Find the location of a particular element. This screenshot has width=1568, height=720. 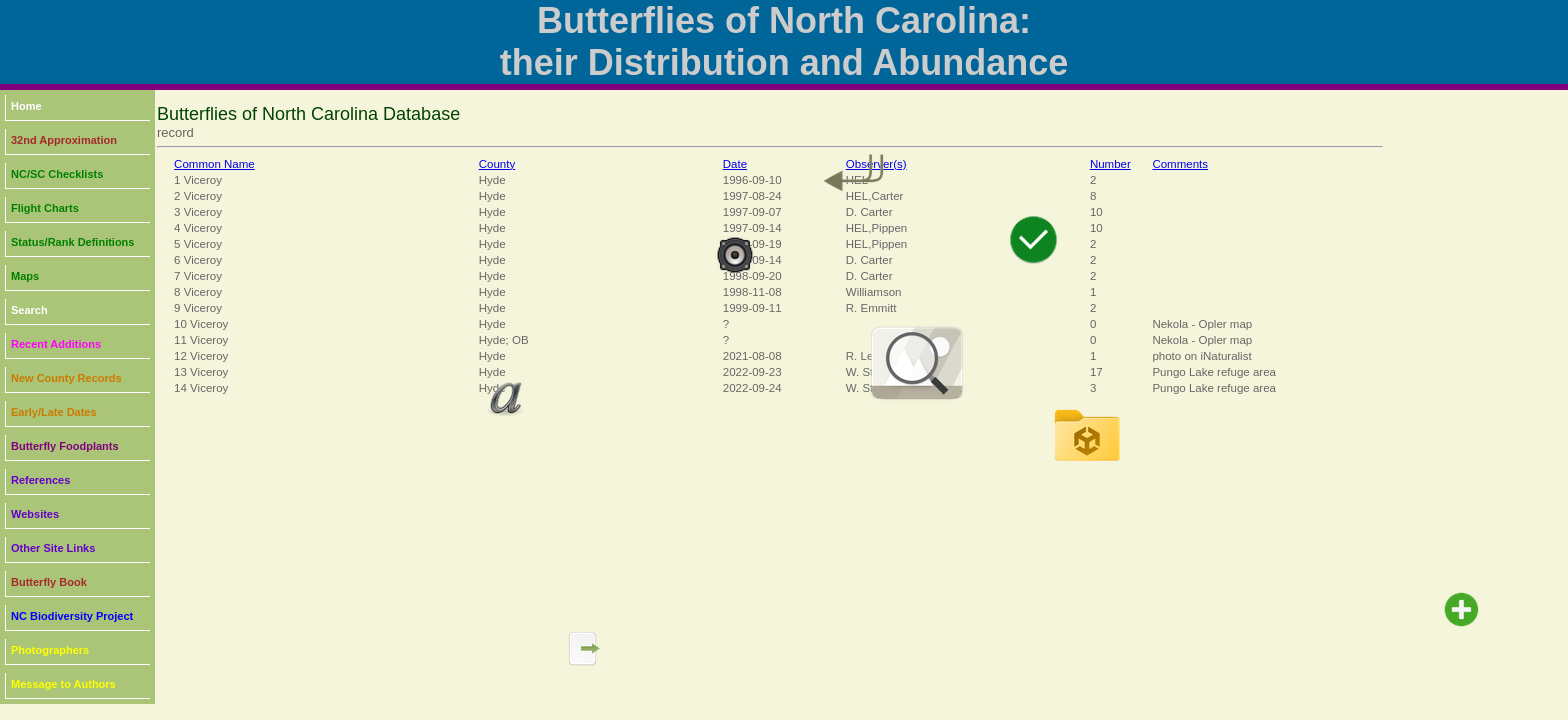

reply to all recipients of an email is located at coordinates (852, 172).